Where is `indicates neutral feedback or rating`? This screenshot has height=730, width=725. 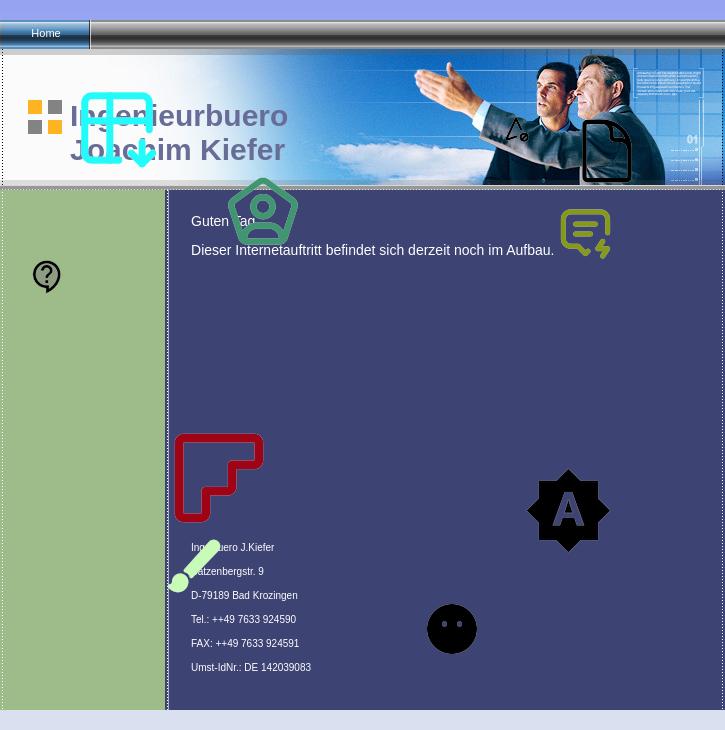 indicates neutral feedback or rating is located at coordinates (452, 629).